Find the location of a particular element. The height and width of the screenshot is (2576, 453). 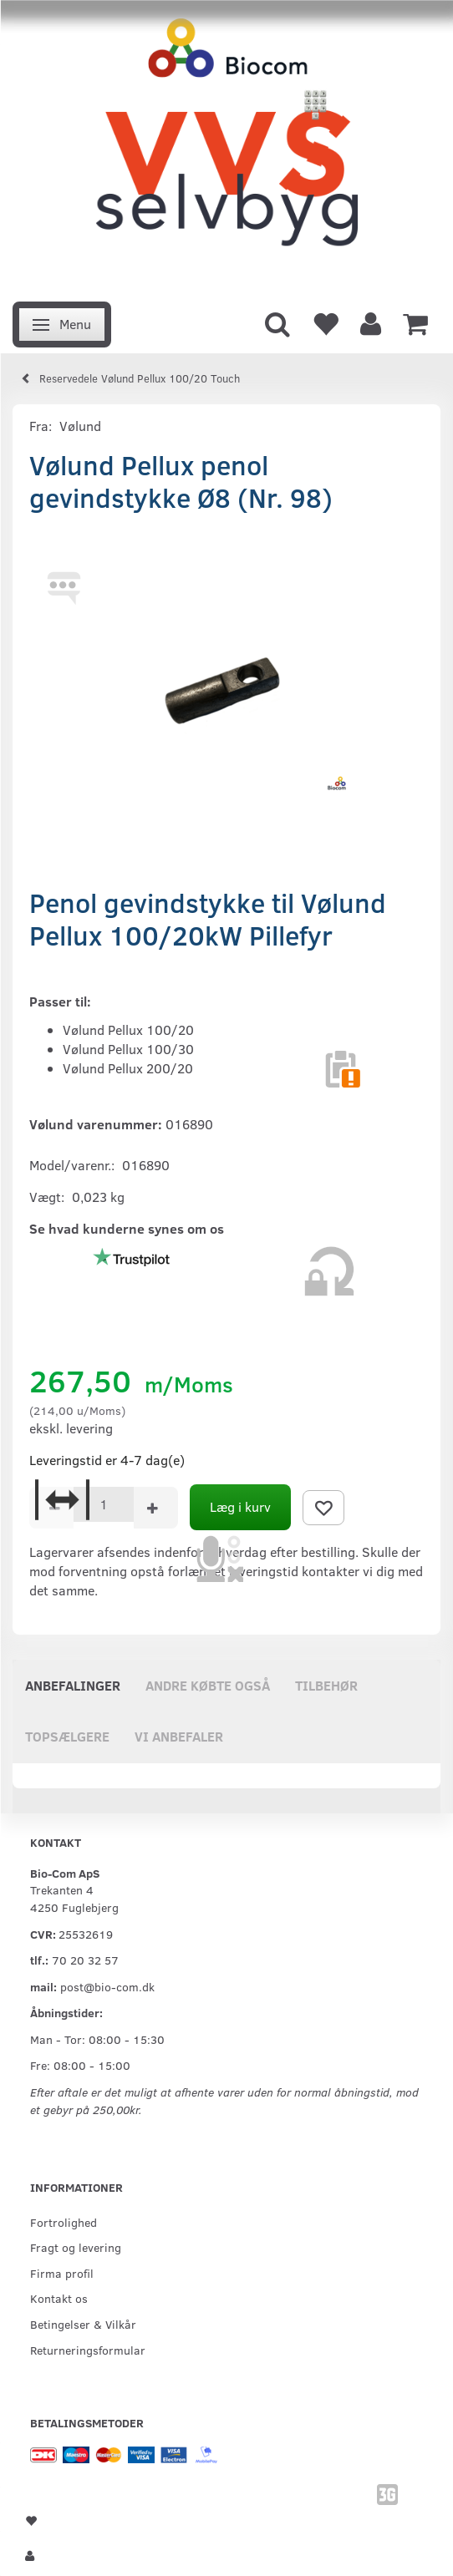

indicates a task or item is due or requires attention is located at coordinates (342, 1069).